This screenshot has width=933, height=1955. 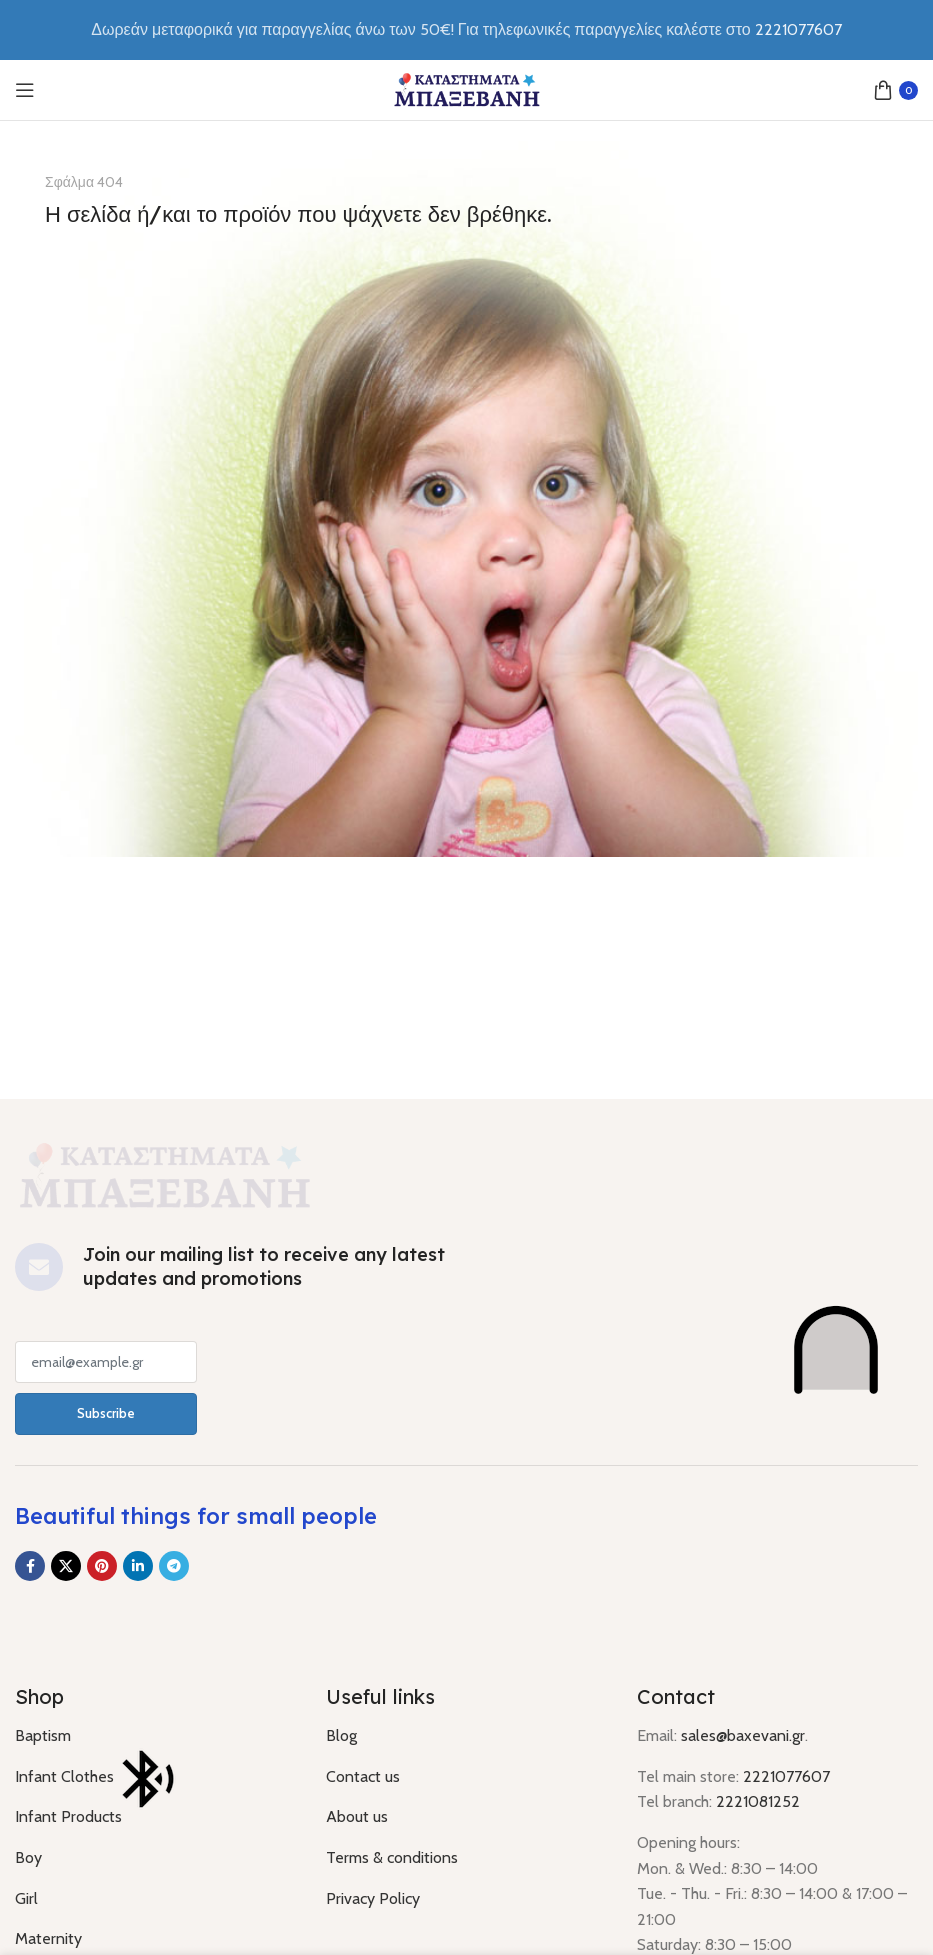 What do you see at coordinates (836, 1352) in the screenshot?
I see `represents set intersection in data operations` at bounding box center [836, 1352].